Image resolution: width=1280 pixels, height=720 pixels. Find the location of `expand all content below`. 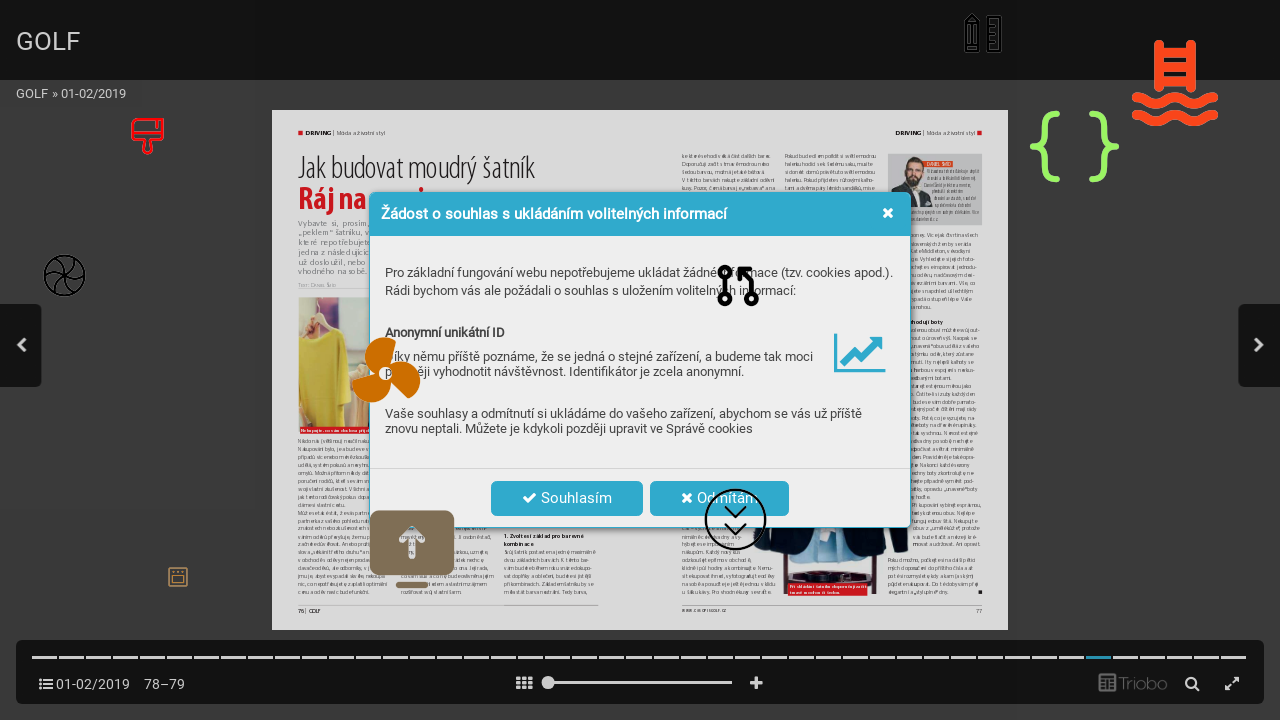

expand all content below is located at coordinates (735, 519).